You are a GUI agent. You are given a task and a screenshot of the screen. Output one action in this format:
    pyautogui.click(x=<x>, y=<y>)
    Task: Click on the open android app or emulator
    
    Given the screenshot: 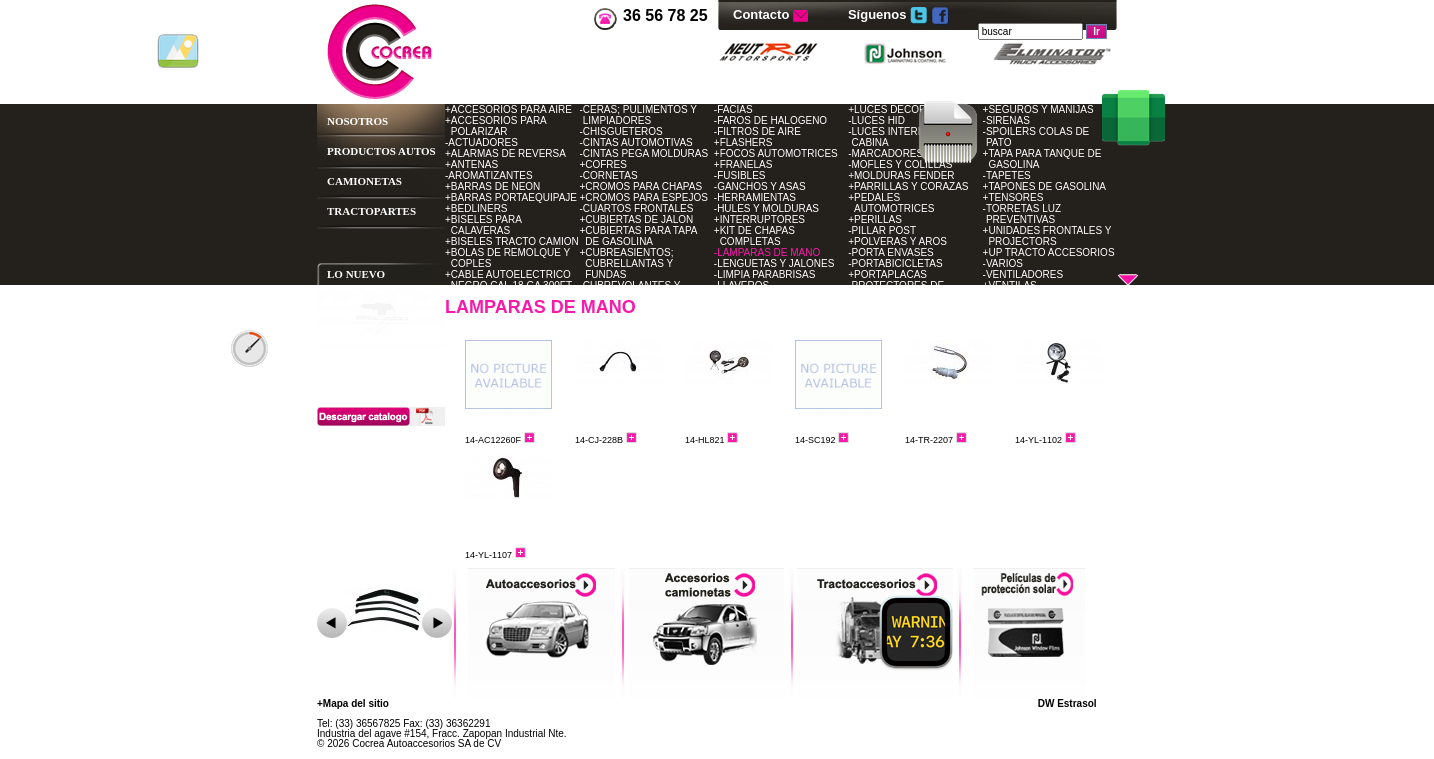 What is the action you would take?
    pyautogui.click(x=1133, y=117)
    